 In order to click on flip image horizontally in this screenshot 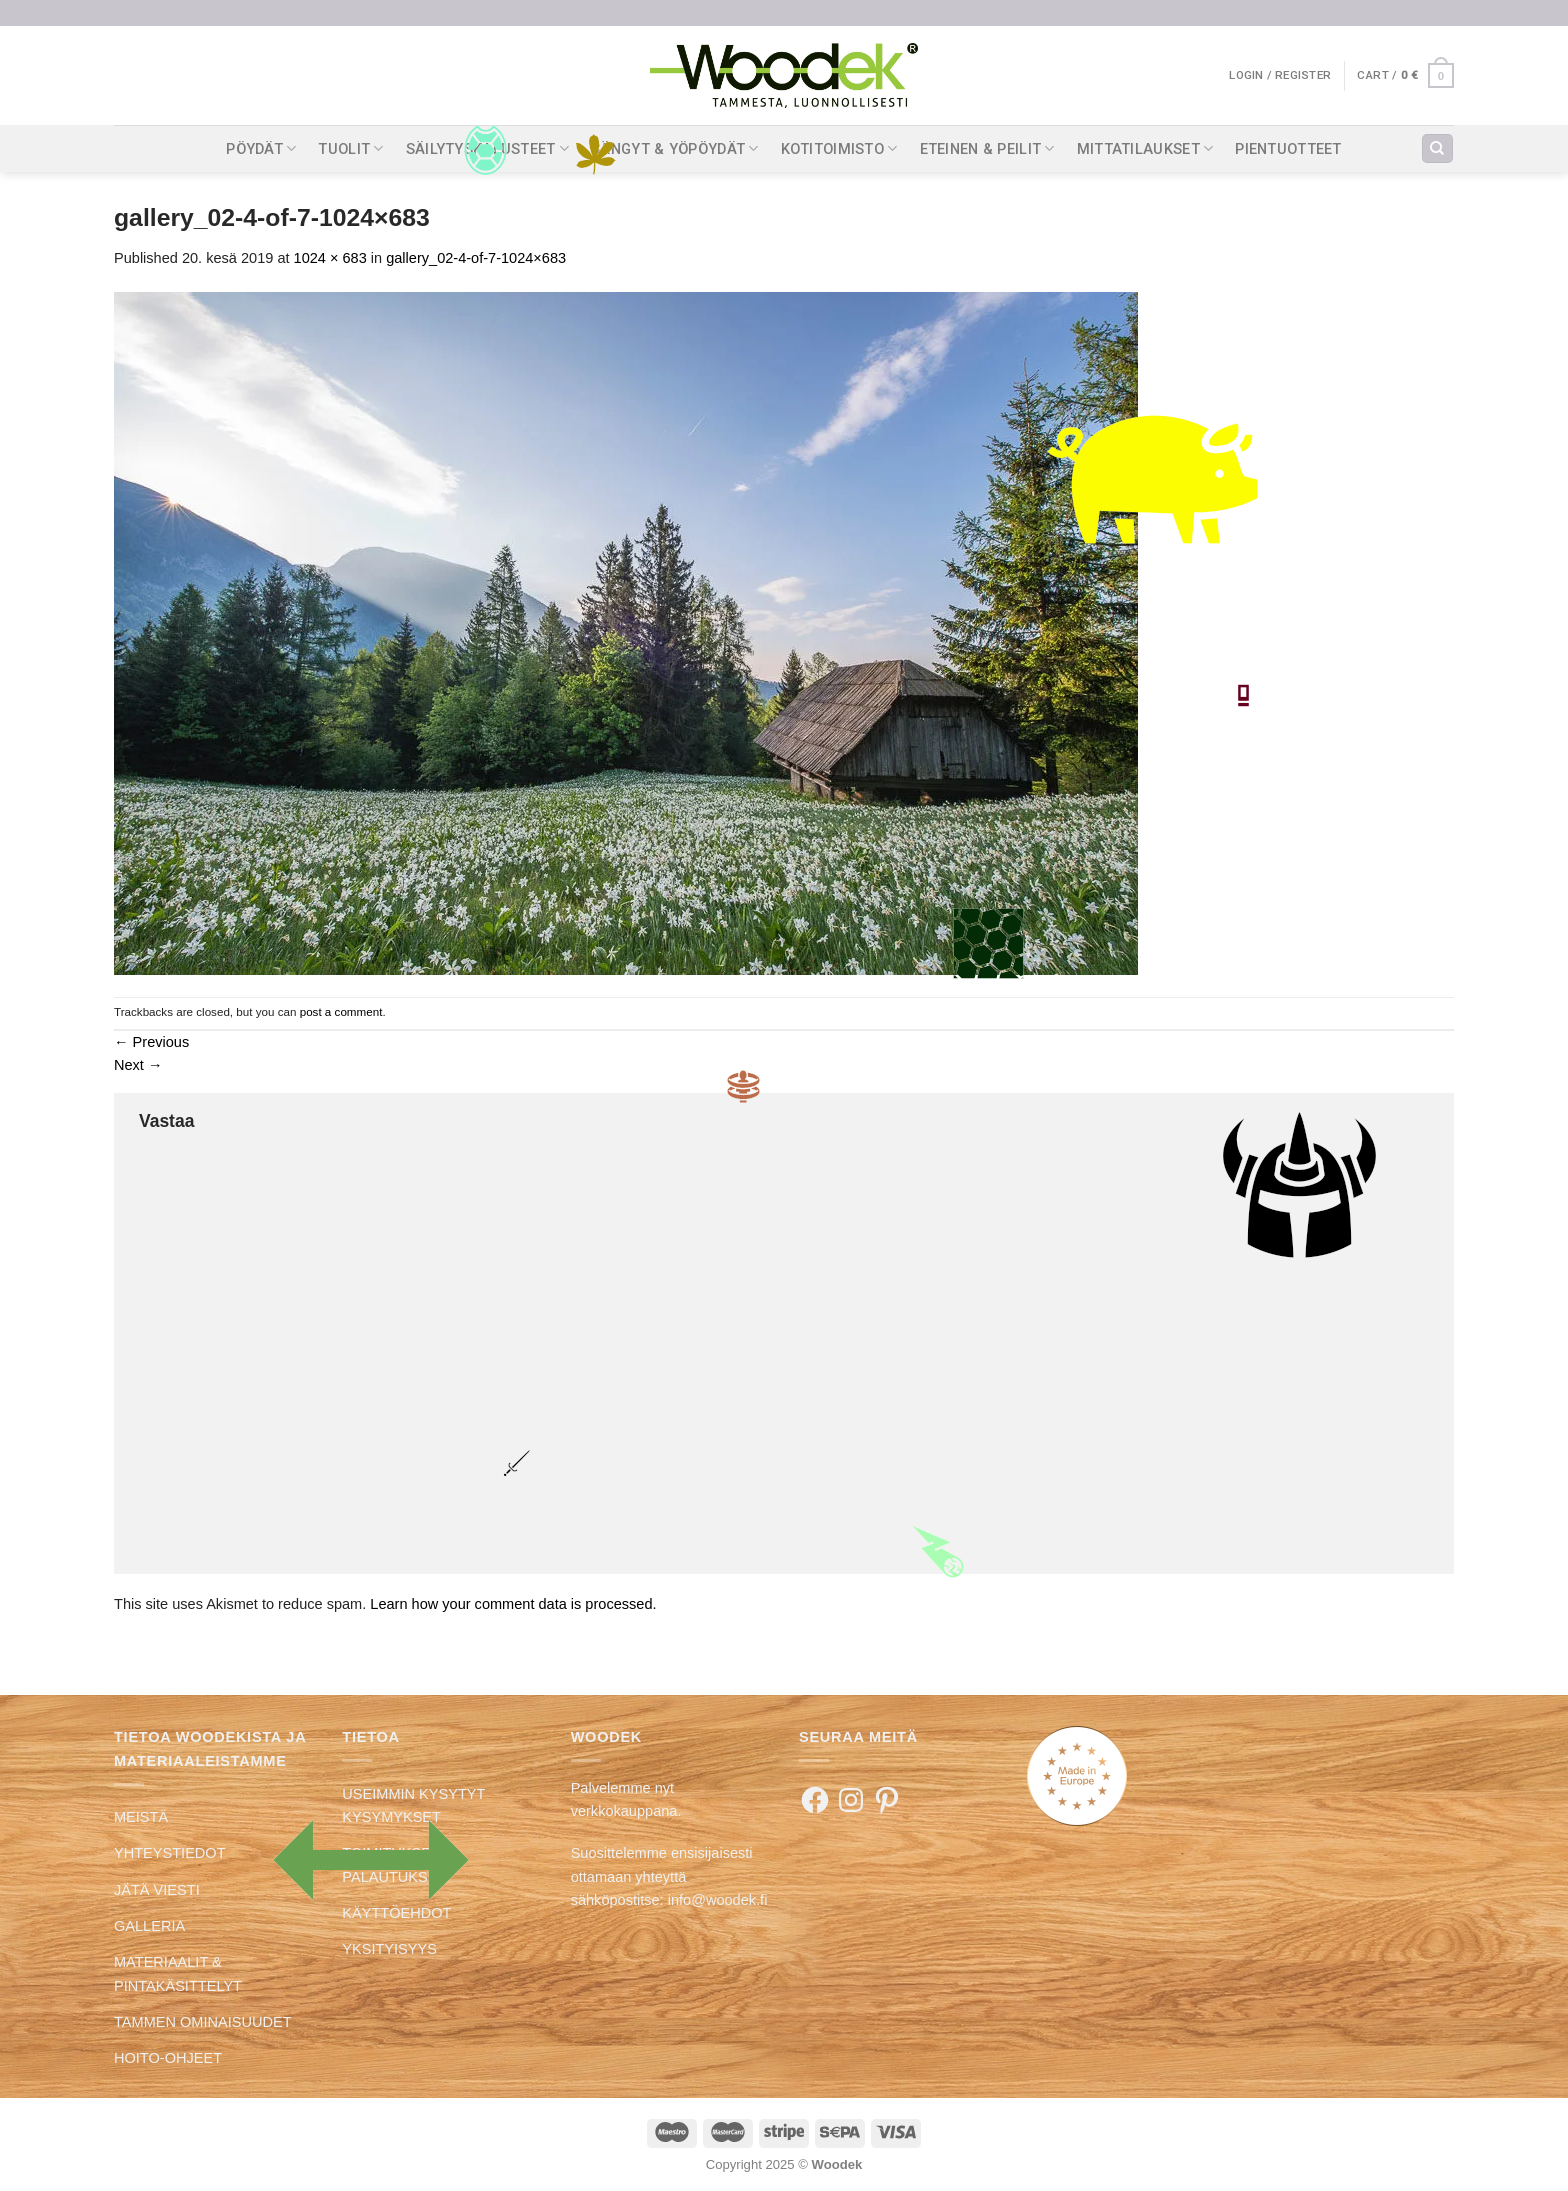, I will do `click(371, 1860)`.